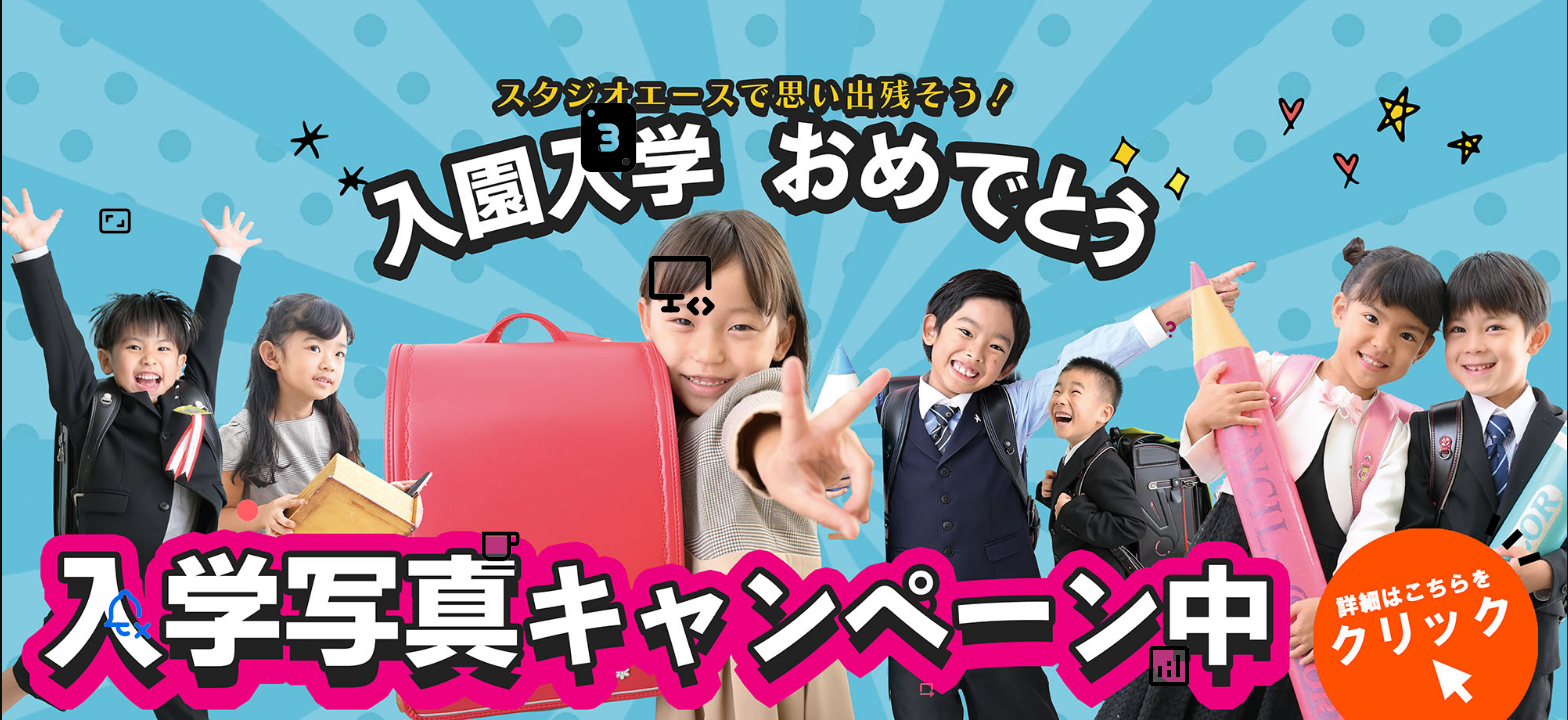  Describe the element at coordinates (125, 613) in the screenshot. I see `mute or disable notifications` at that location.